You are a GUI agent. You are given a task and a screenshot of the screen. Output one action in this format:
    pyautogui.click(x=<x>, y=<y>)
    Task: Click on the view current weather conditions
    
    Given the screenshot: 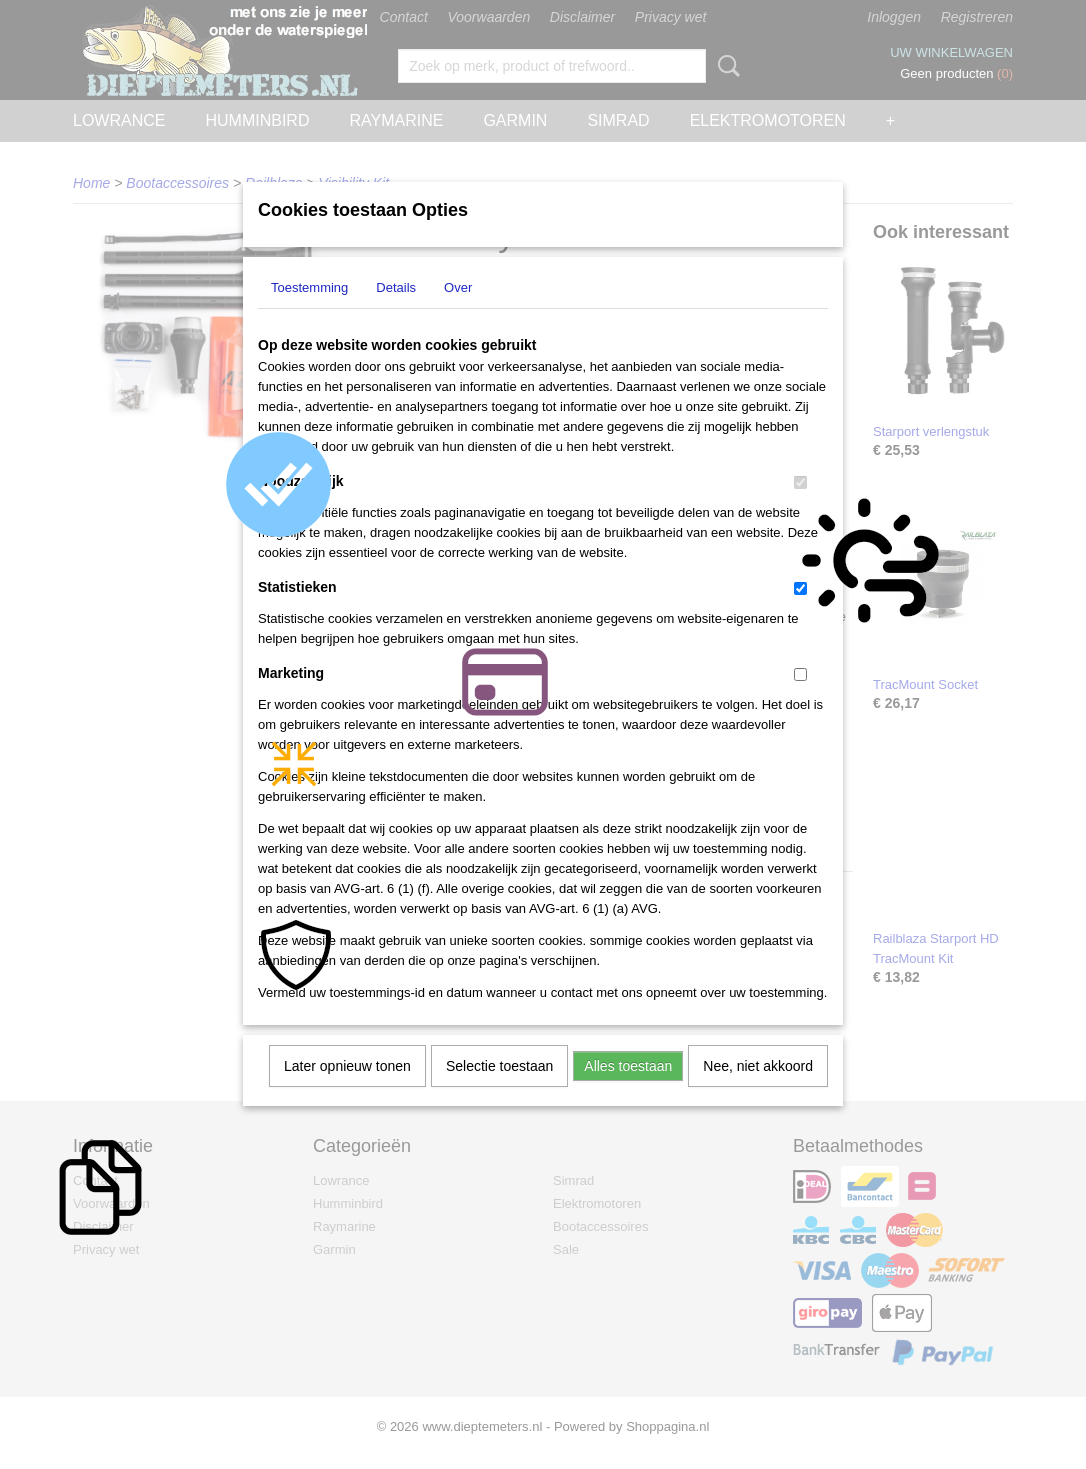 What is the action you would take?
    pyautogui.click(x=870, y=560)
    